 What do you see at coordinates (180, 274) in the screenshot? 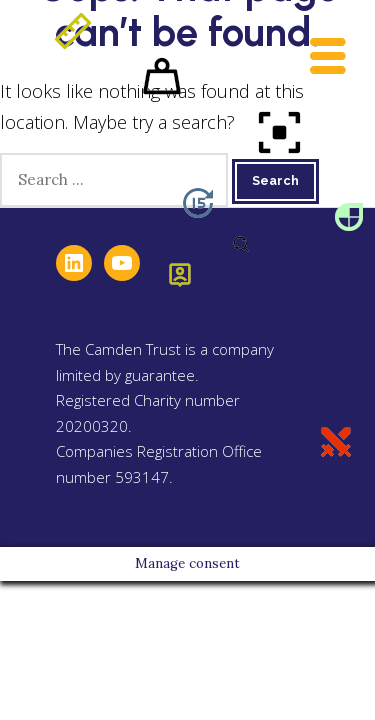
I see `view profile location or address` at bounding box center [180, 274].